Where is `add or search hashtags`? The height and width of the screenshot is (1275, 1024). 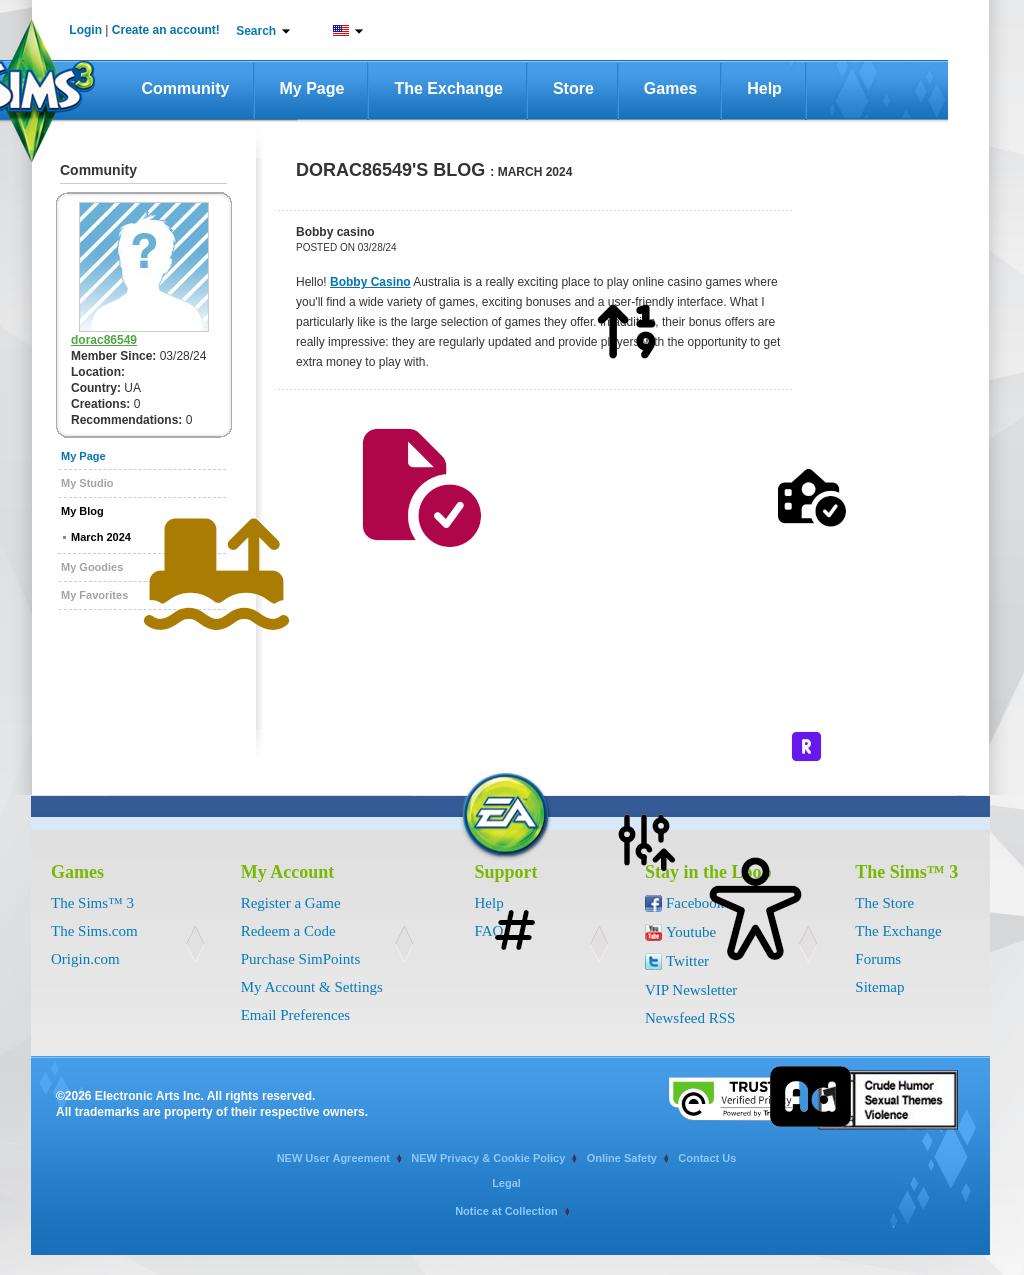
add or search hashtags is located at coordinates (515, 930).